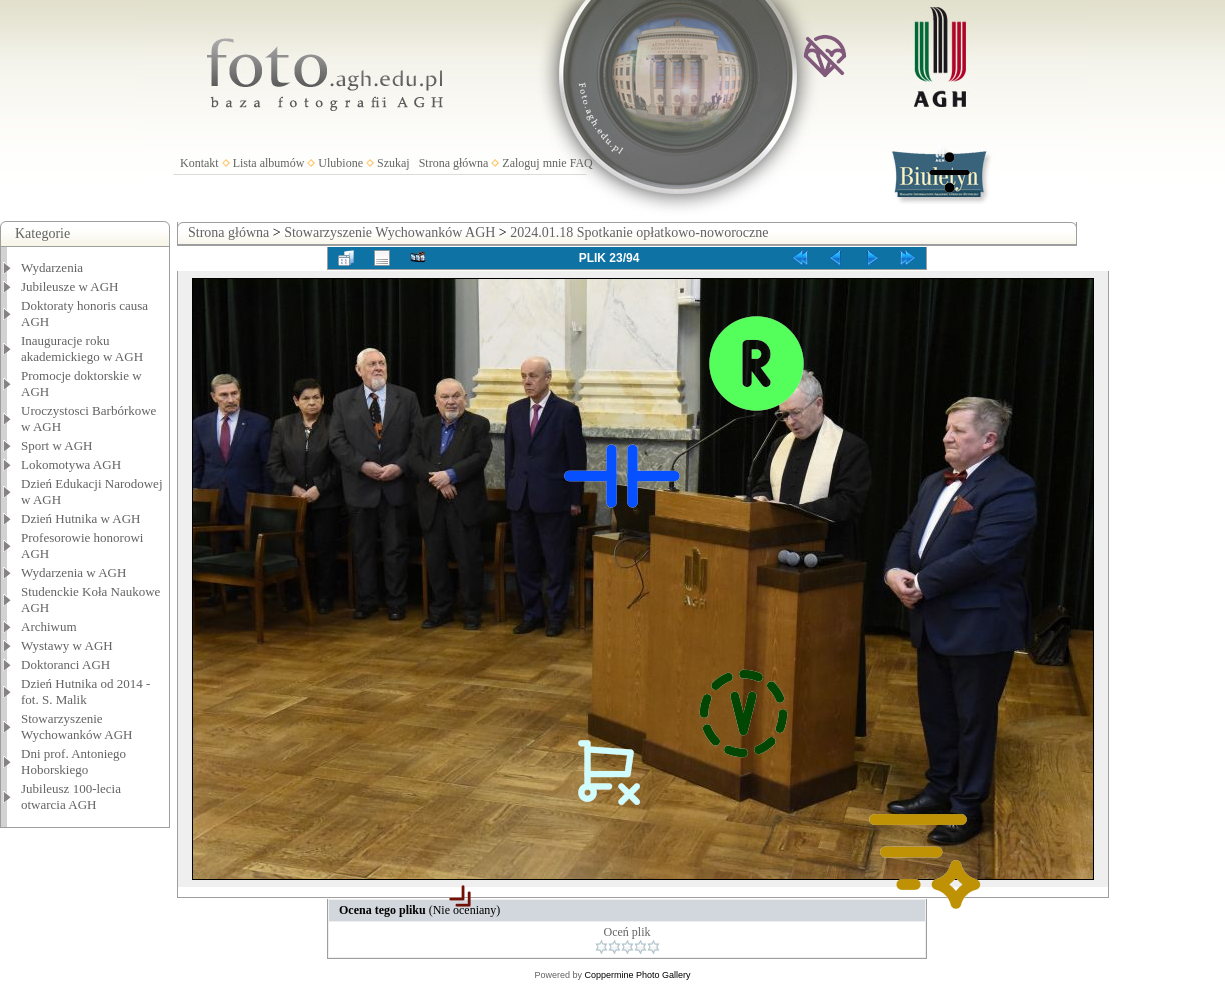  Describe the element at coordinates (949, 172) in the screenshot. I see `perform a division calculation` at that location.